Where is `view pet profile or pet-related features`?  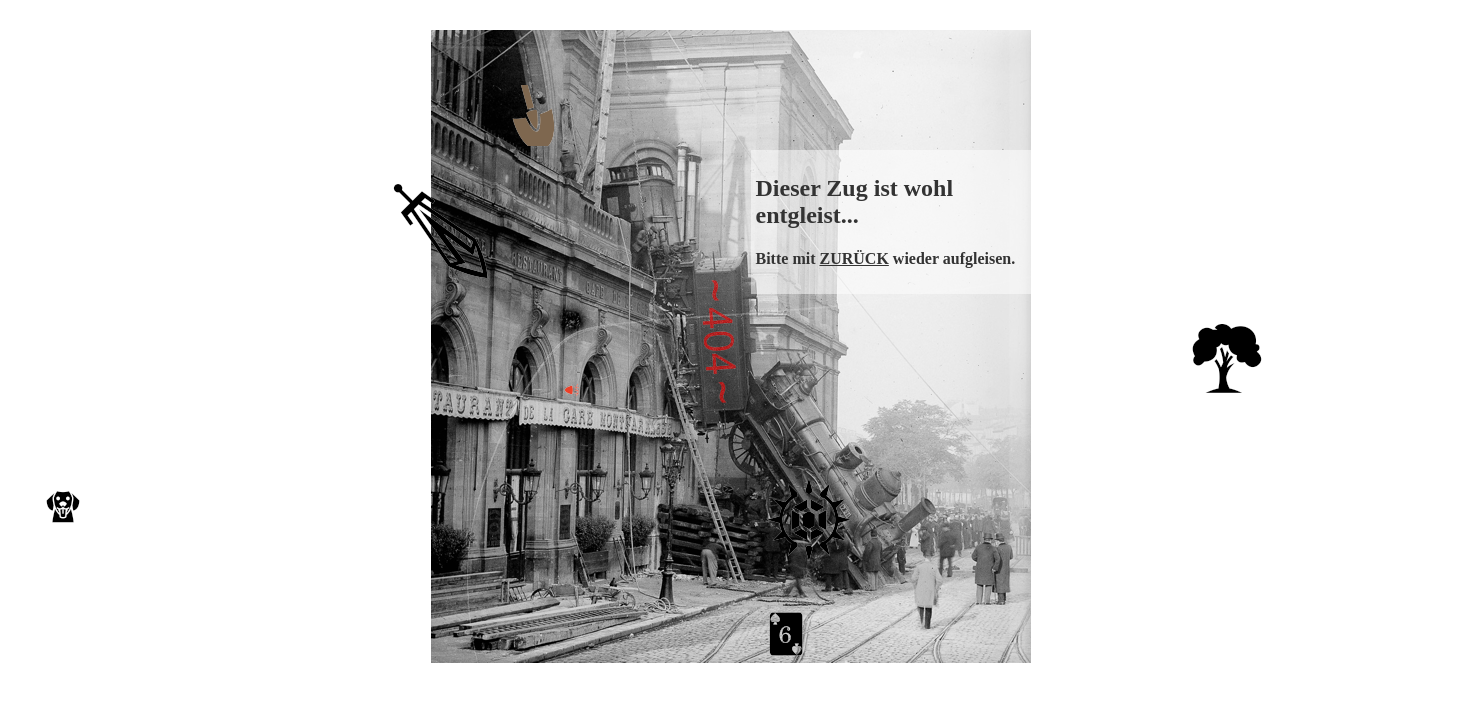
view pet profile or pet-related features is located at coordinates (63, 506).